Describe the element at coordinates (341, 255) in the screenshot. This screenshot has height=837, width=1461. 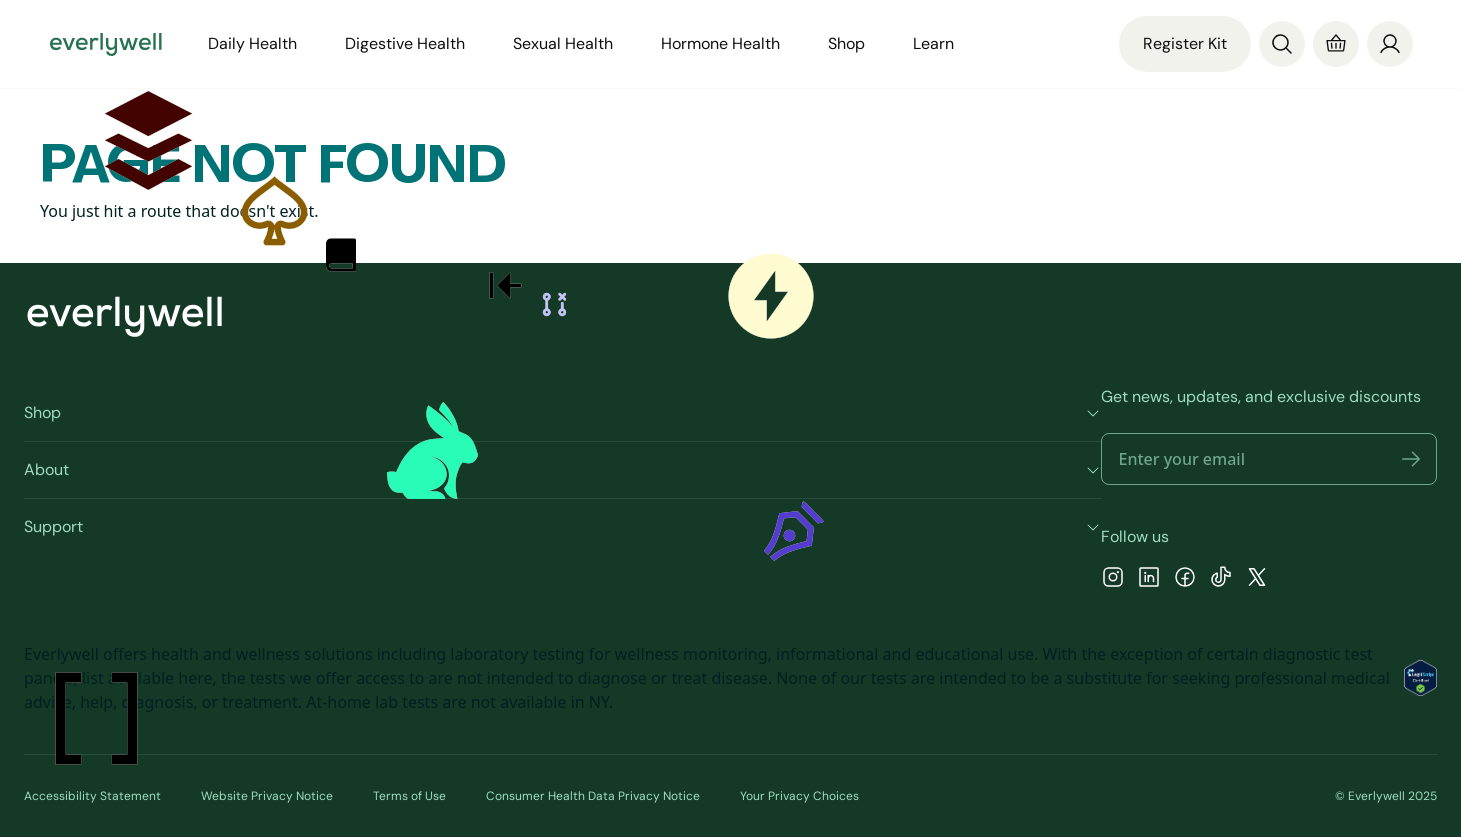
I see `open a book or reading app` at that location.